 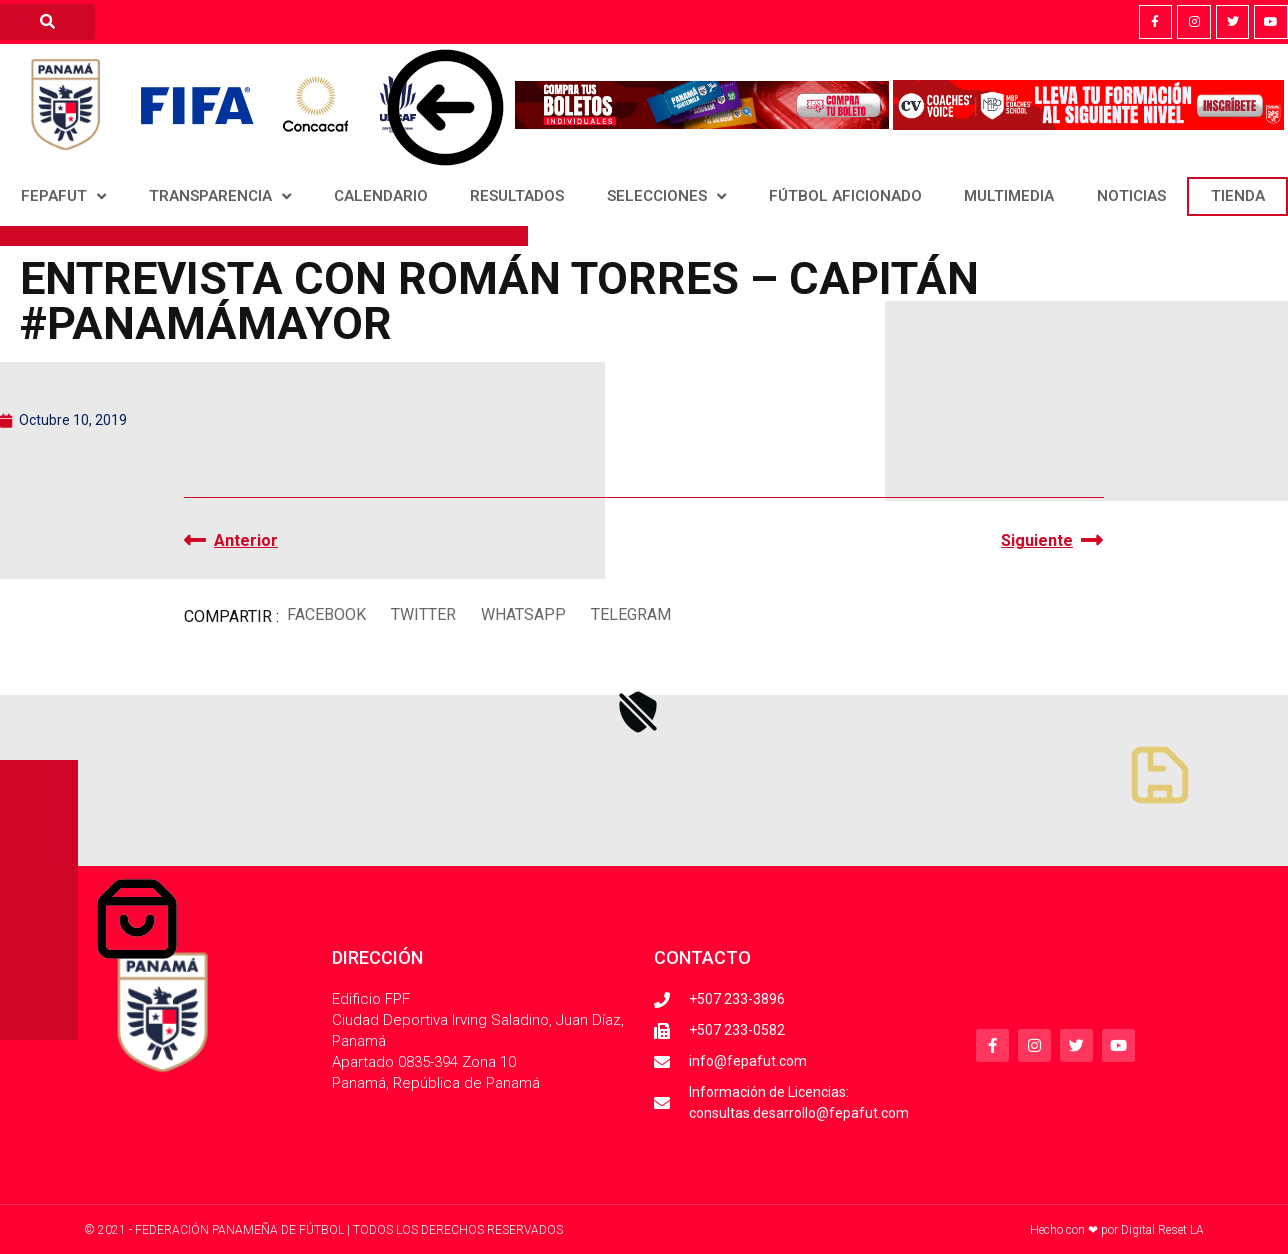 I want to click on view your shopping bag, so click(x=137, y=919).